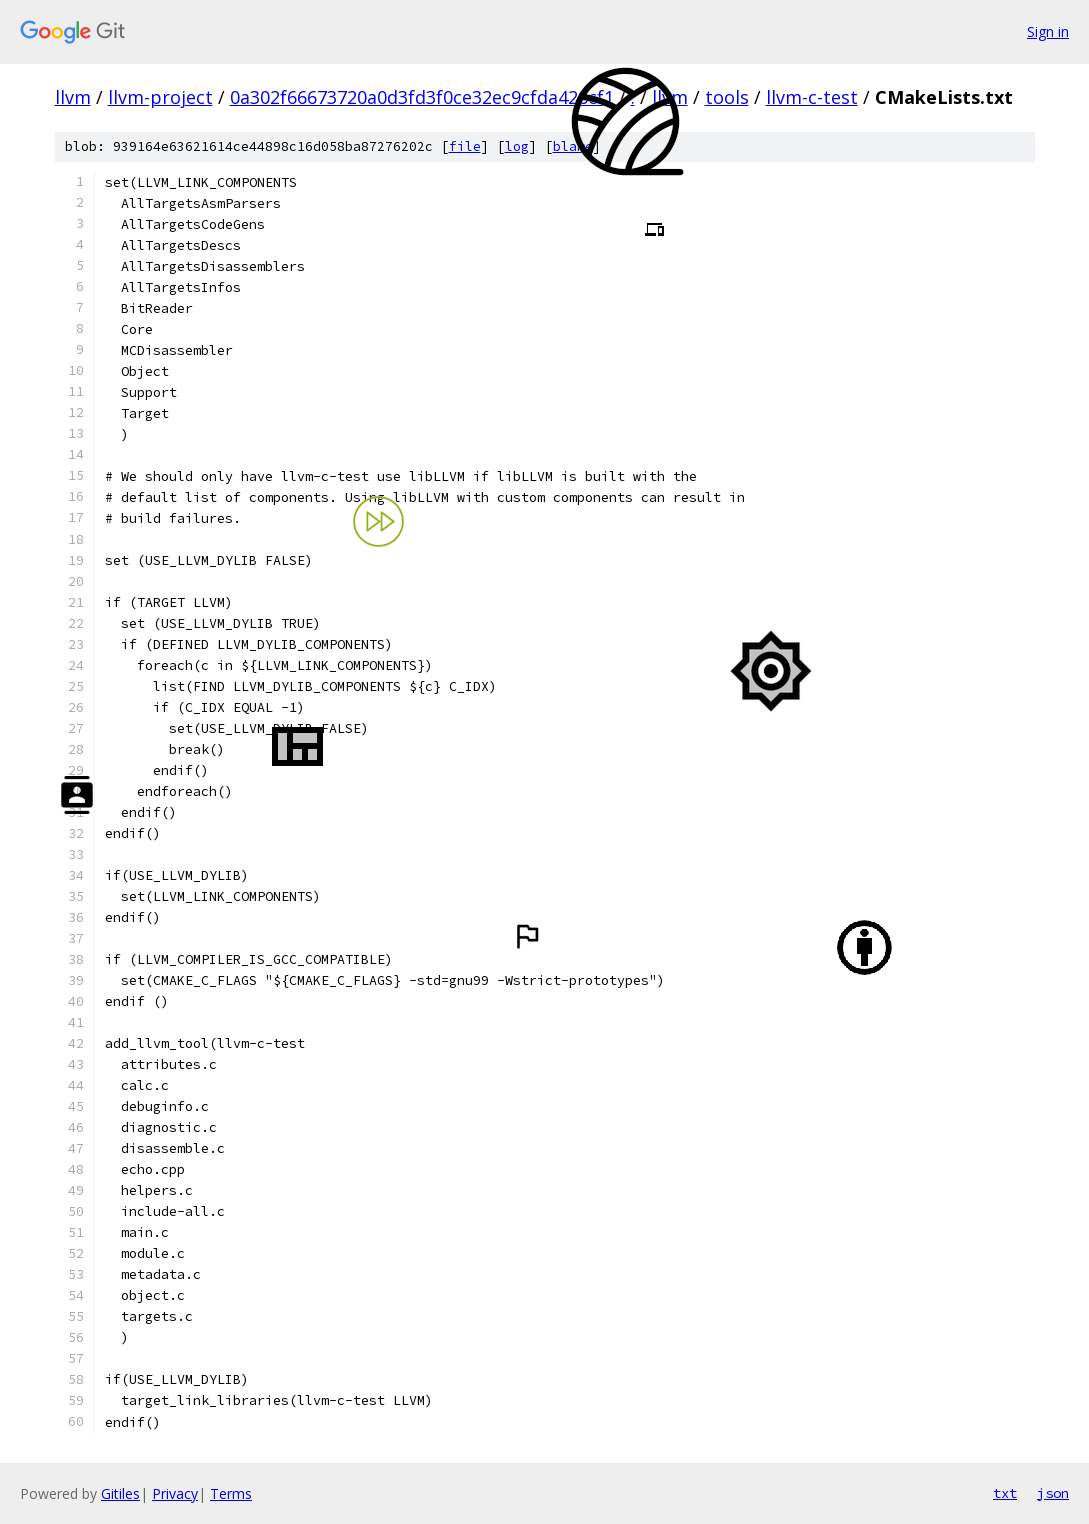 This screenshot has height=1524, width=1089. Describe the element at coordinates (771, 671) in the screenshot. I see `adjust screen brightness settings` at that location.